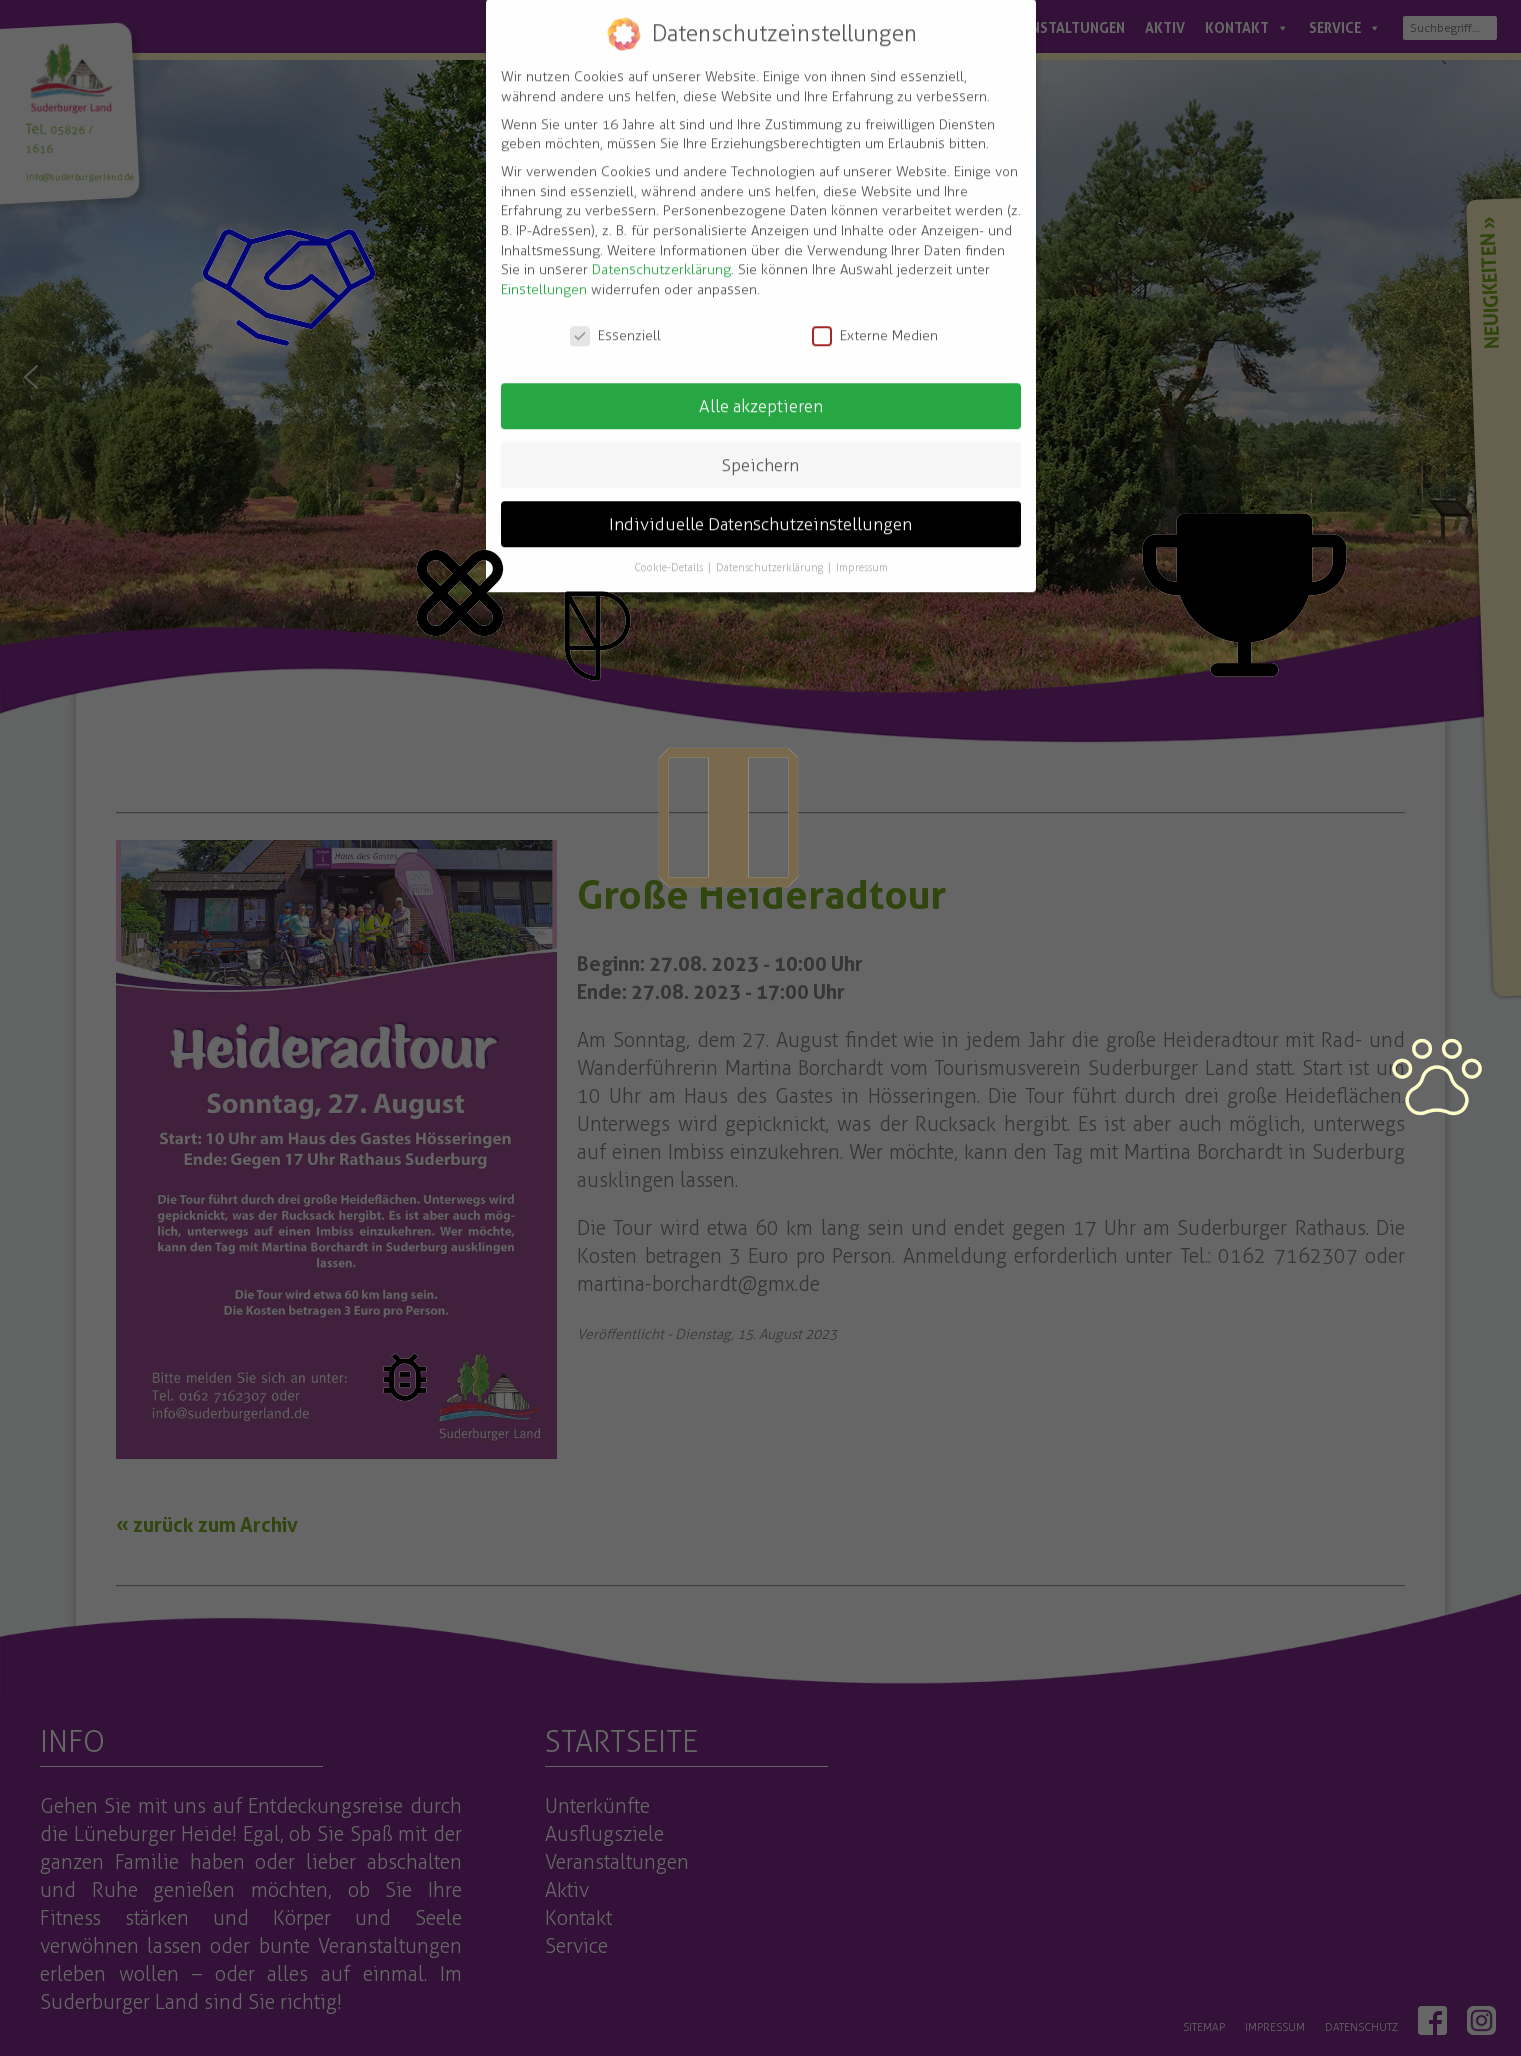 The height and width of the screenshot is (2056, 1521). What do you see at coordinates (460, 593) in the screenshot?
I see `access first aid or medical help options` at bounding box center [460, 593].